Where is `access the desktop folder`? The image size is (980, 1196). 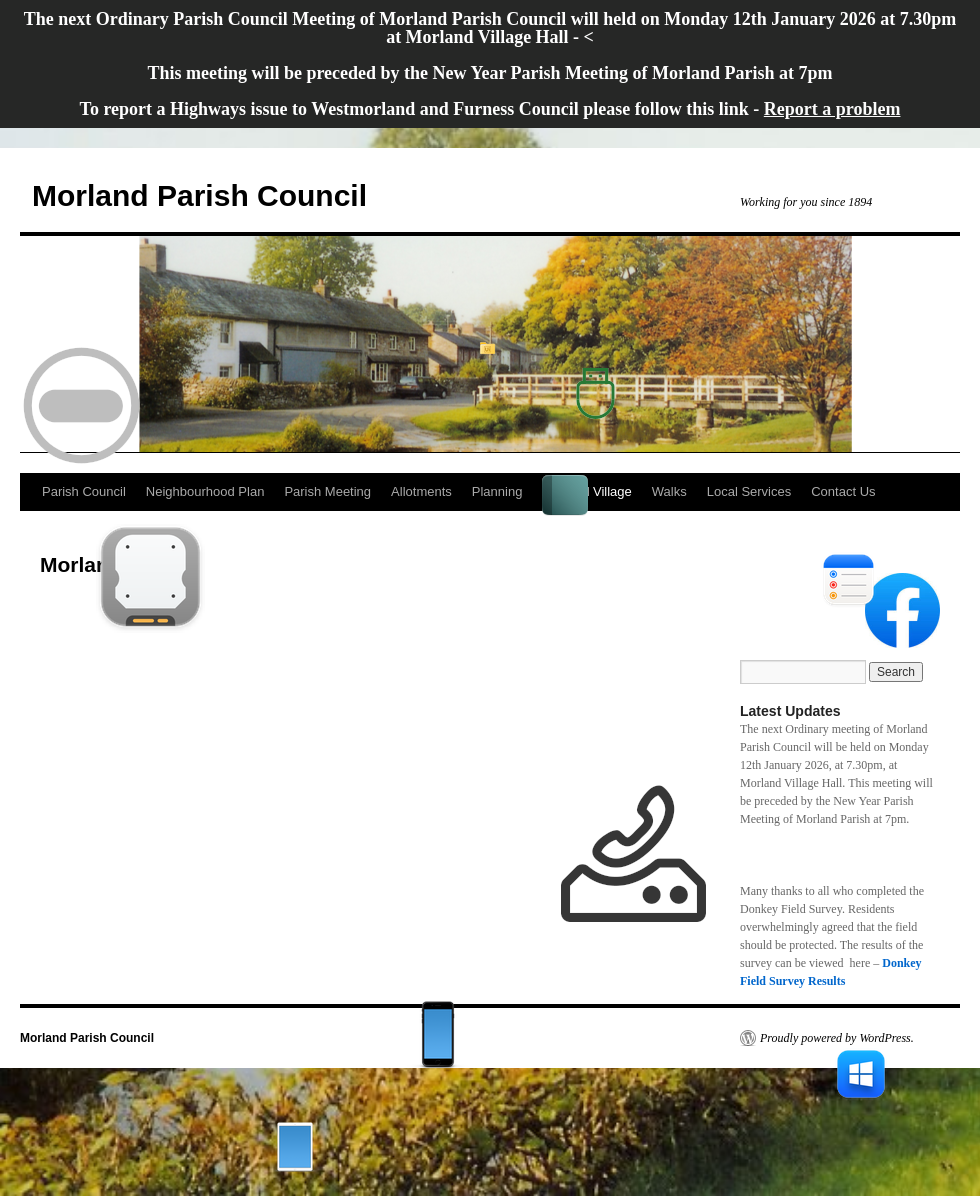
access the desktop folder is located at coordinates (565, 494).